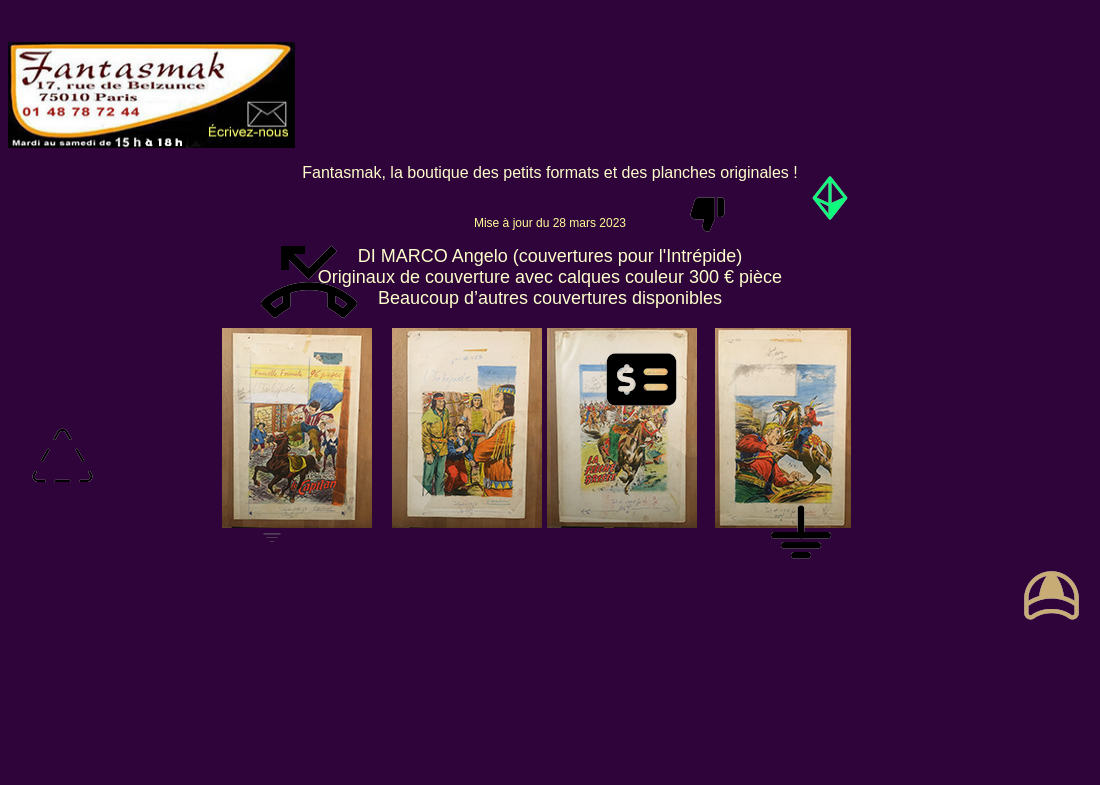 This screenshot has height=785, width=1100. I want to click on indicates incomplete or pending status, so click(62, 456).